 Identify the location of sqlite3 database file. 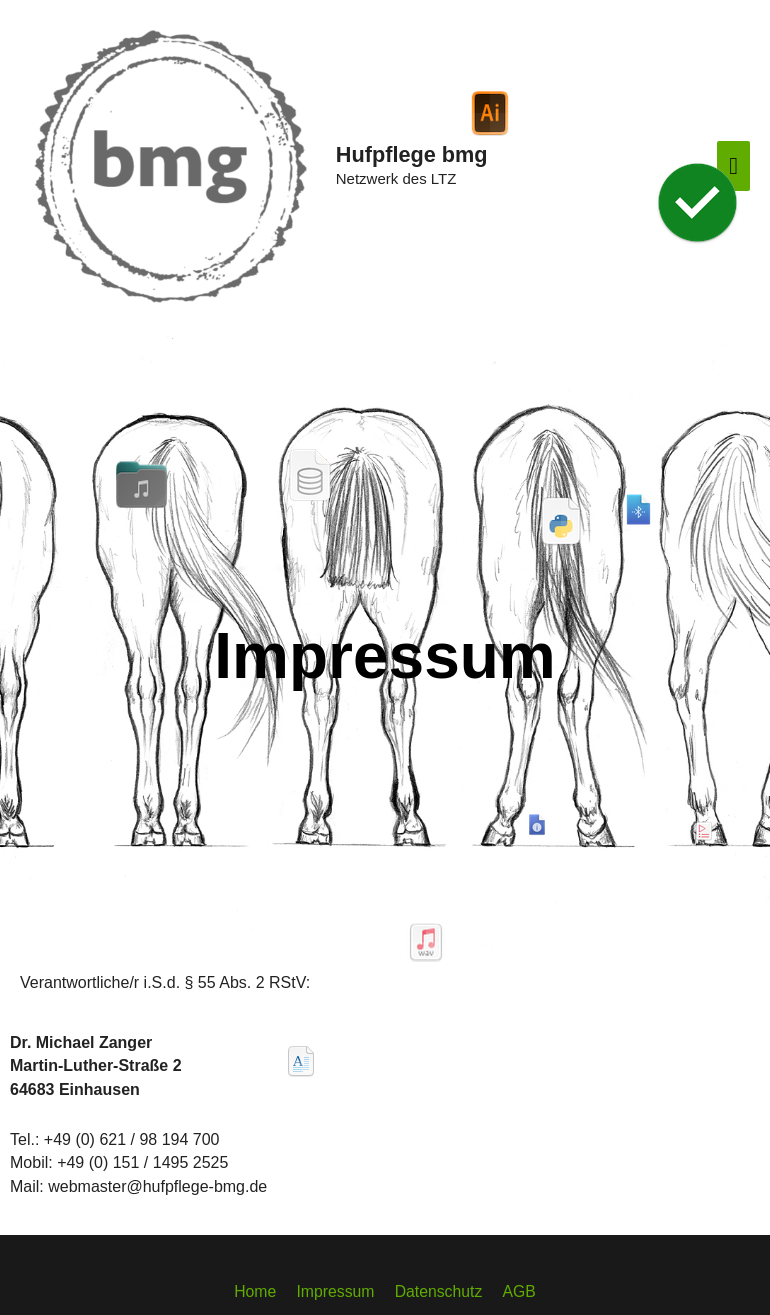
(310, 475).